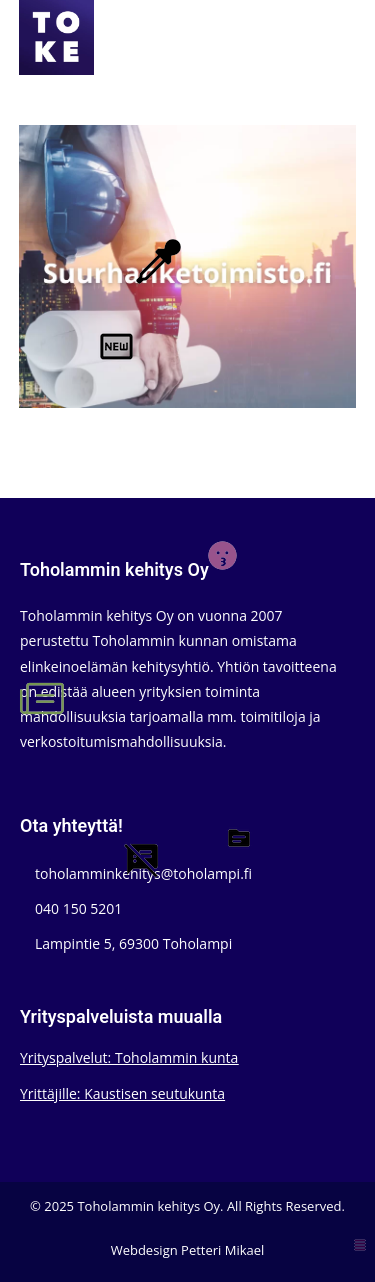 This screenshot has width=375, height=1282. Describe the element at coordinates (116, 346) in the screenshot. I see `indicates new content or recently added items` at that location.